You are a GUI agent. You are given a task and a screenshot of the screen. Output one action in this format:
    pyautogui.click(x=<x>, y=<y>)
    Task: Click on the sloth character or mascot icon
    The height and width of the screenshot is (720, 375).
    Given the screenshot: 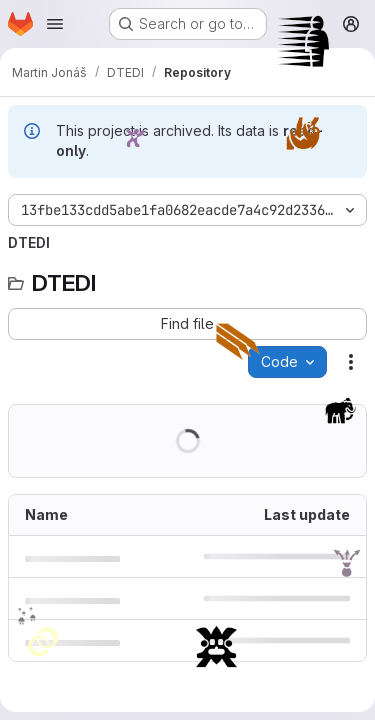 What is the action you would take?
    pyautogui.click(x=303, y=133)
    